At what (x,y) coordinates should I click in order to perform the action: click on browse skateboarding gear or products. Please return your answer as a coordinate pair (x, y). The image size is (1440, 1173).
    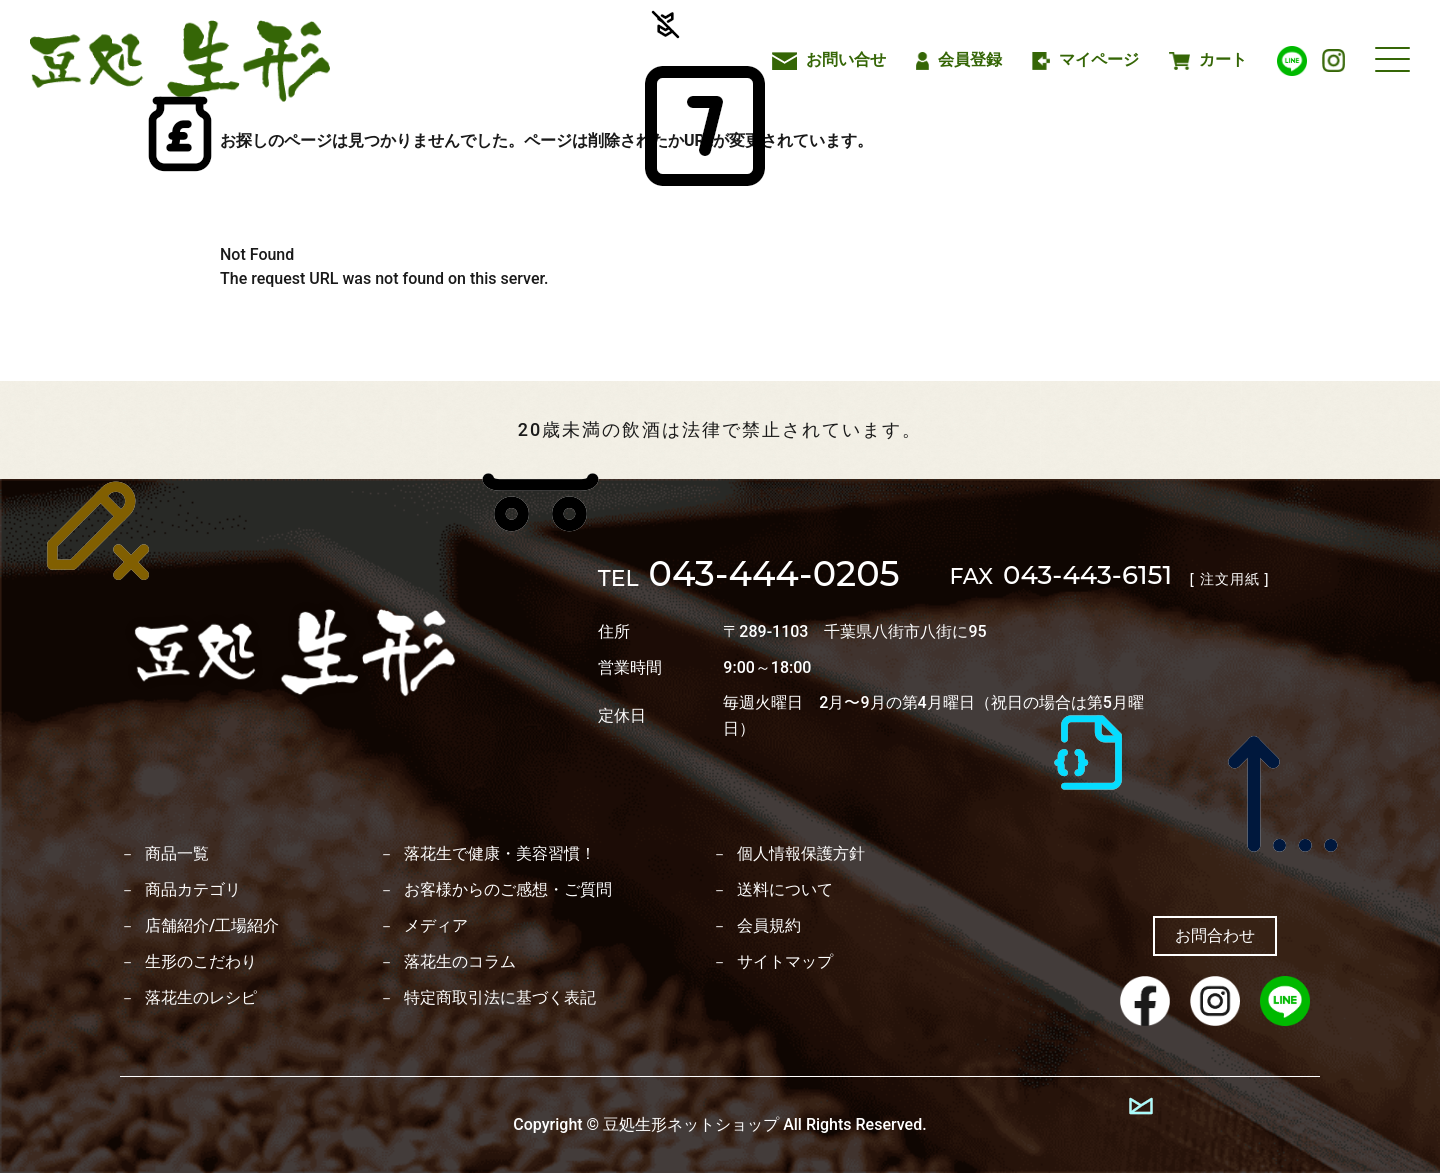
    Looking at the image, I should click on (540, 496).